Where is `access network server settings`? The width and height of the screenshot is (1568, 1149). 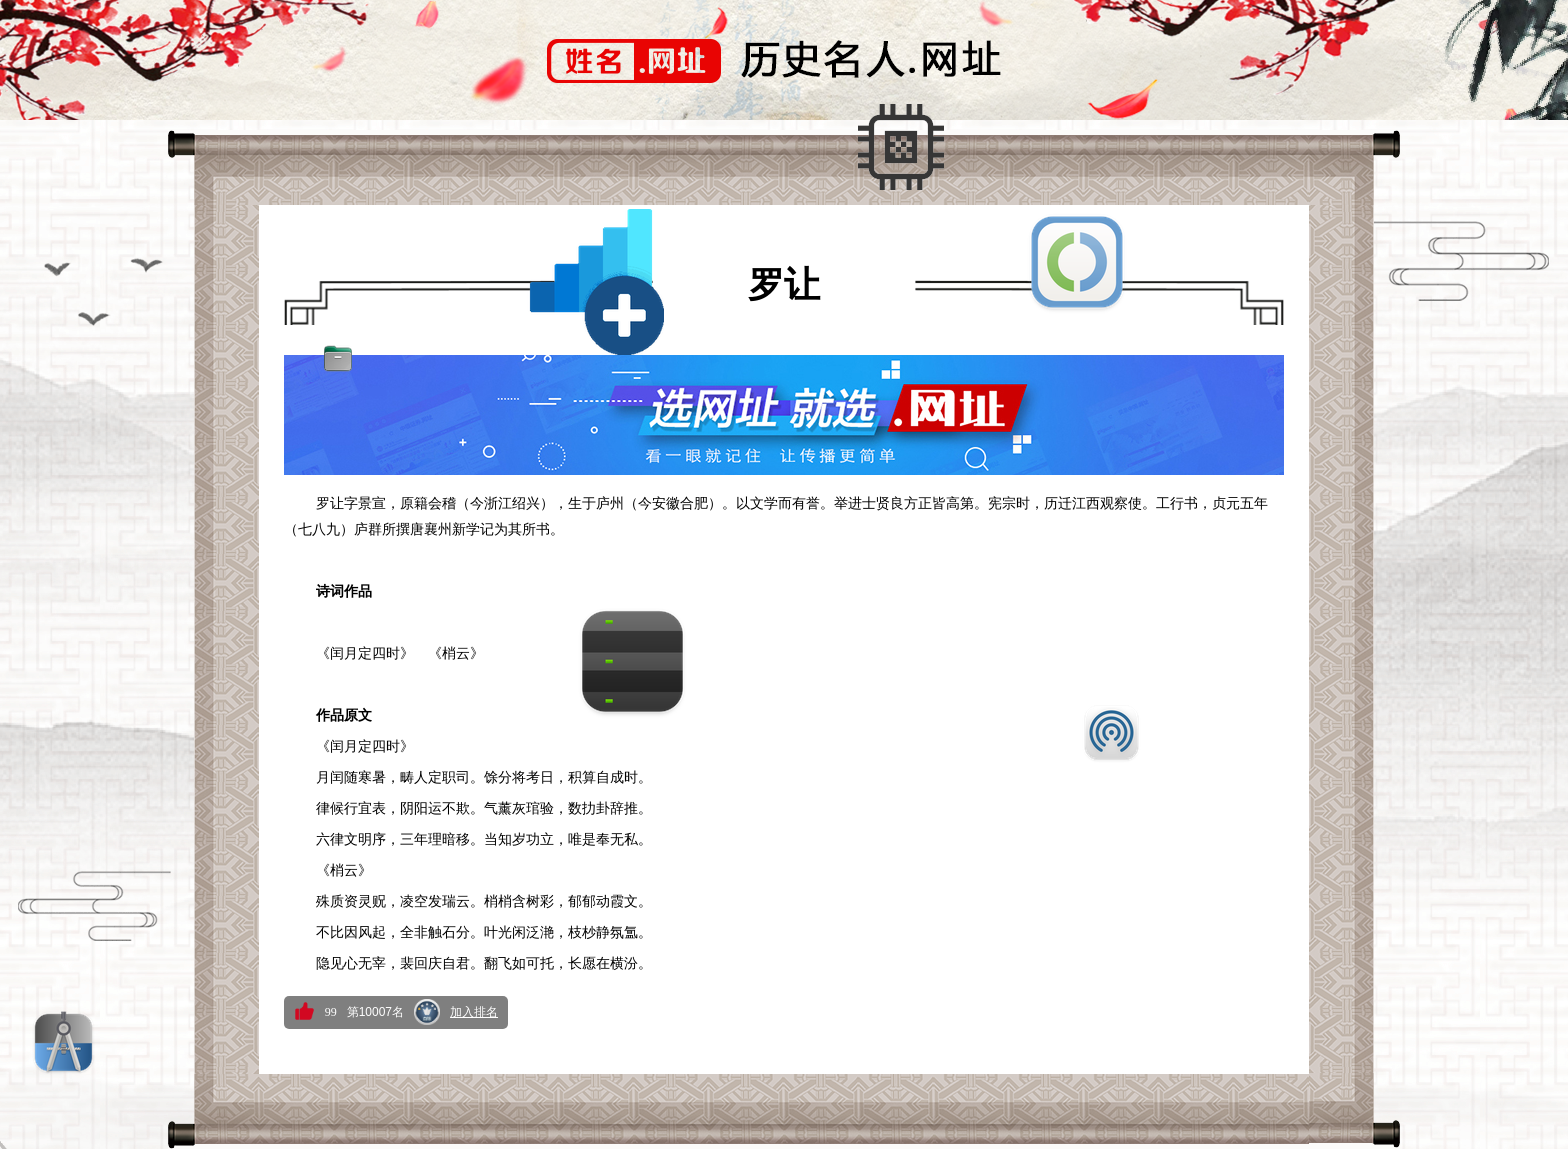 access network server settings is located at coordinates (632, 661).